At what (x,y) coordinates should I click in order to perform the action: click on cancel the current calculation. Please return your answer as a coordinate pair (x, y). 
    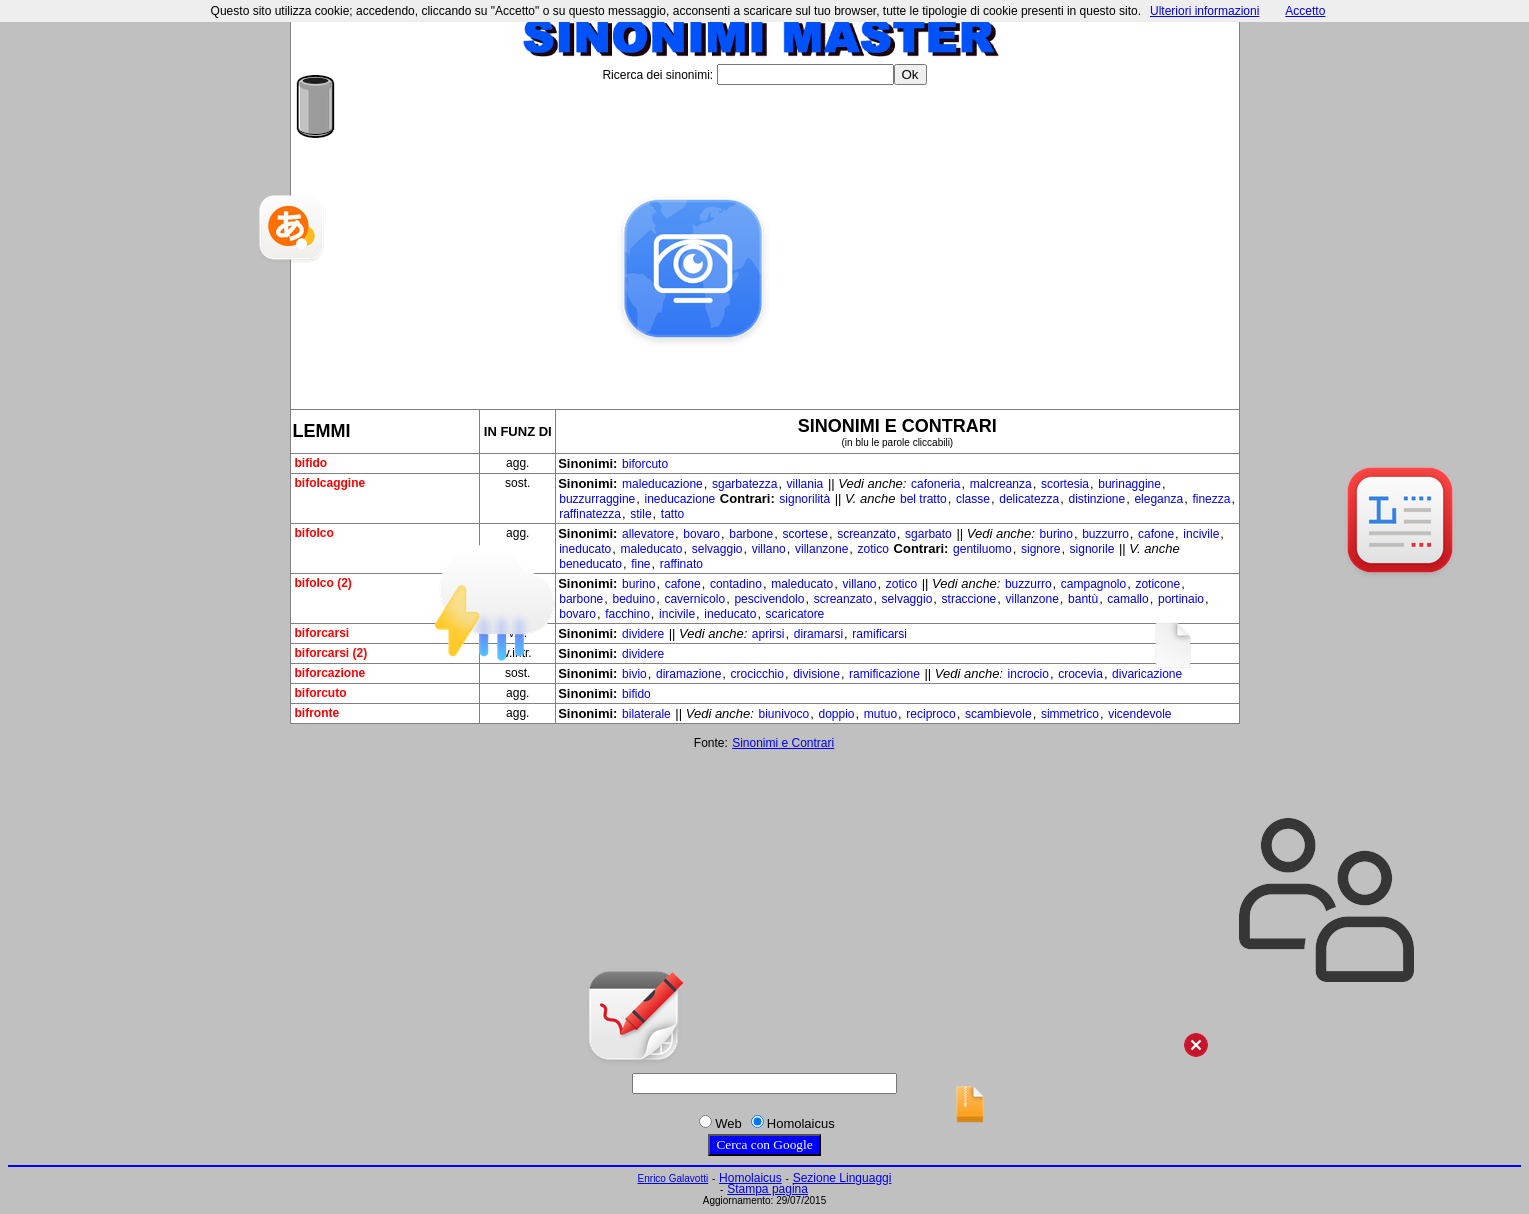
    Looking at the image, I should click on (1196, 1045).